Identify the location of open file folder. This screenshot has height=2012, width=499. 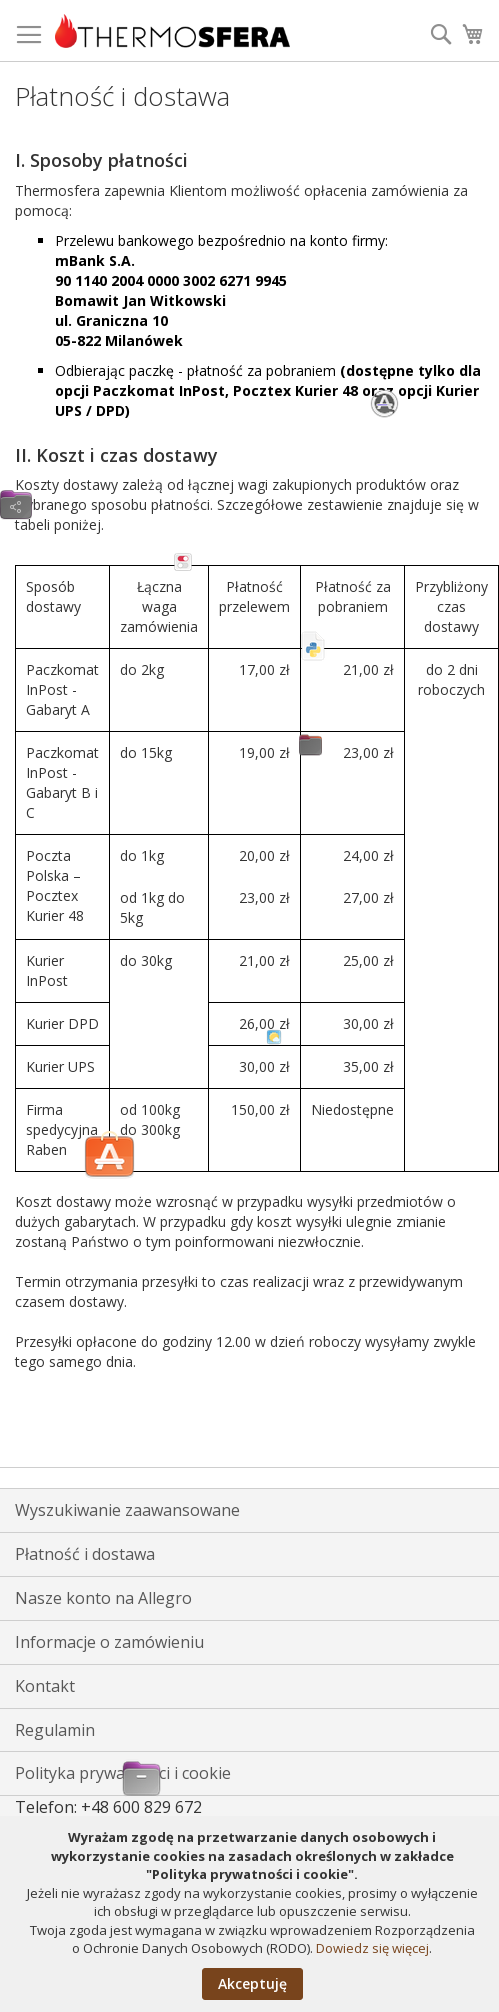
(310, 744).